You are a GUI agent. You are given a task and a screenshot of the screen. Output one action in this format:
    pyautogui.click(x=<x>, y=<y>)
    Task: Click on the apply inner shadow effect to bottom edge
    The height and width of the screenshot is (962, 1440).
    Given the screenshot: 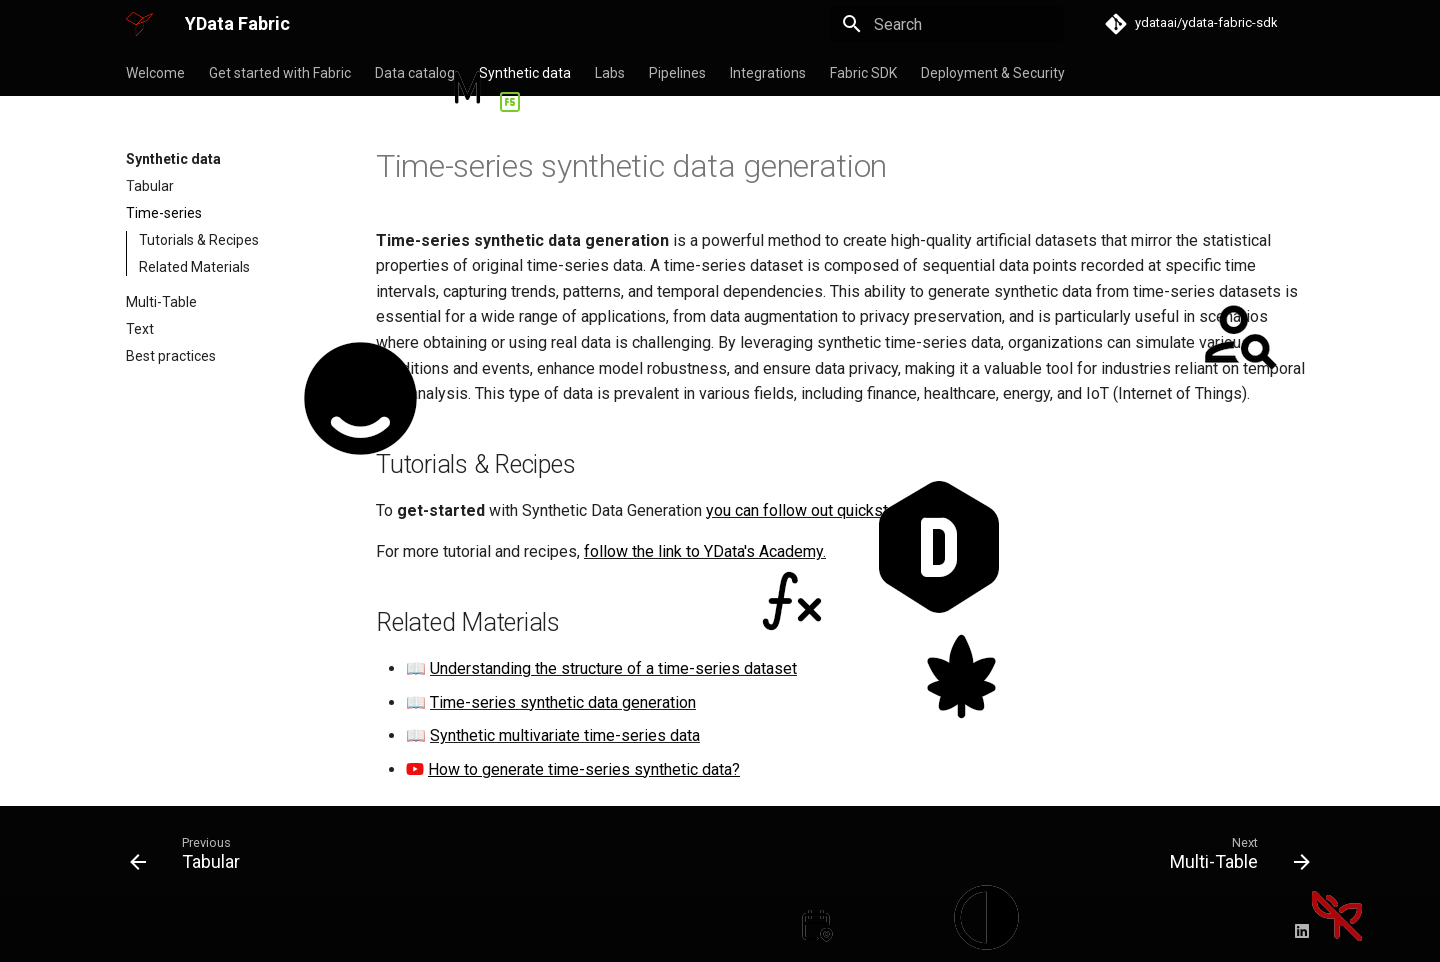 What is the action you would take?
    pyautogui.click(x=360, y=398)
    